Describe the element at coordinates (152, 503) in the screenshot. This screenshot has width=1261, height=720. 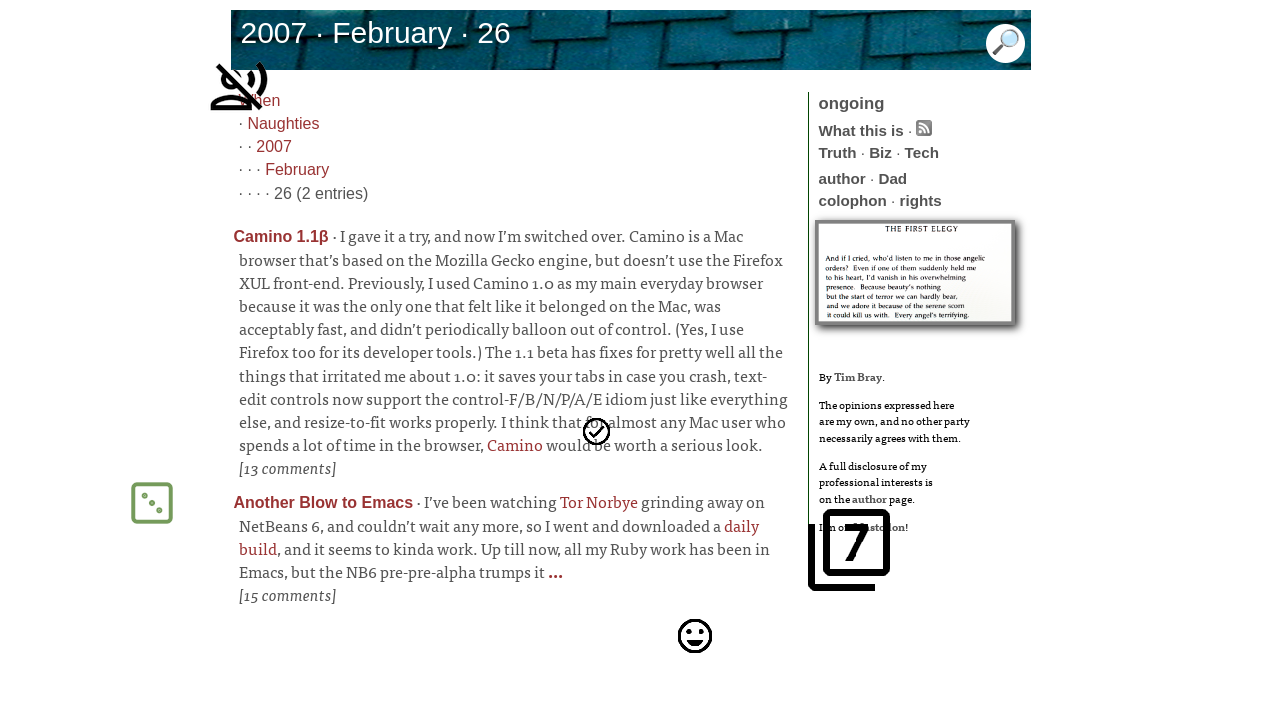
I see `roll dice or generate random number` at that location.